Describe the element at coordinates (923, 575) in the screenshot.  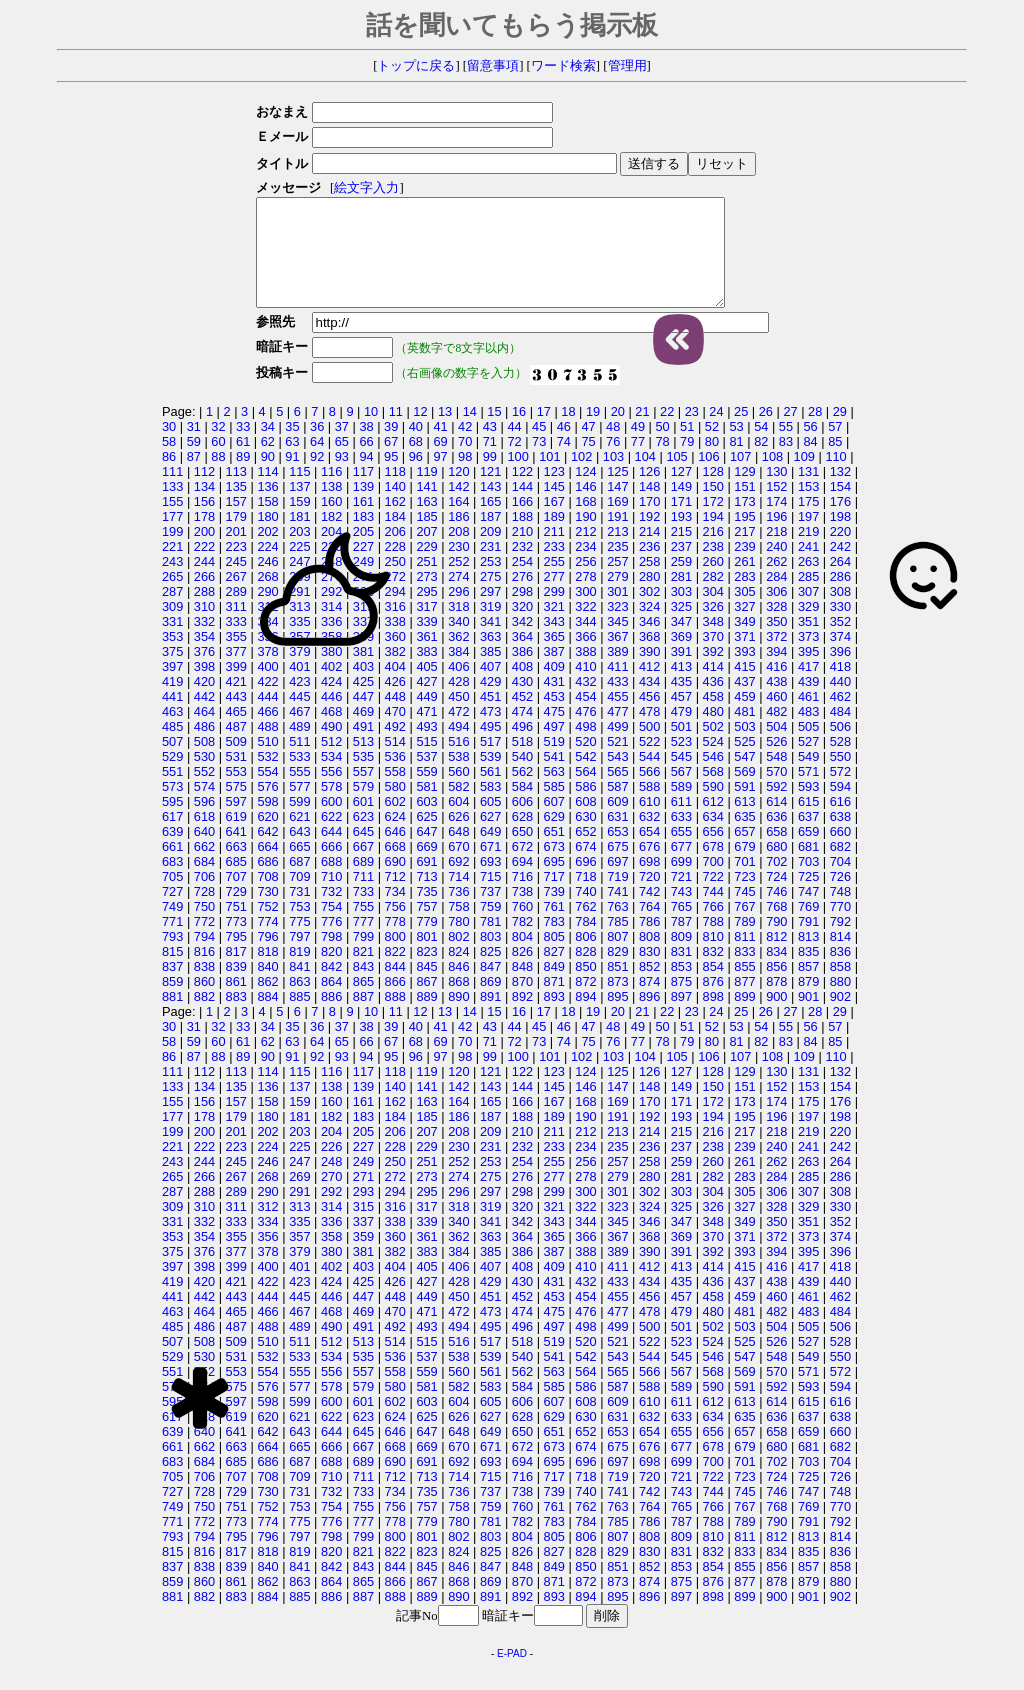
I see `confirm mood or emotional check-in` at that location.